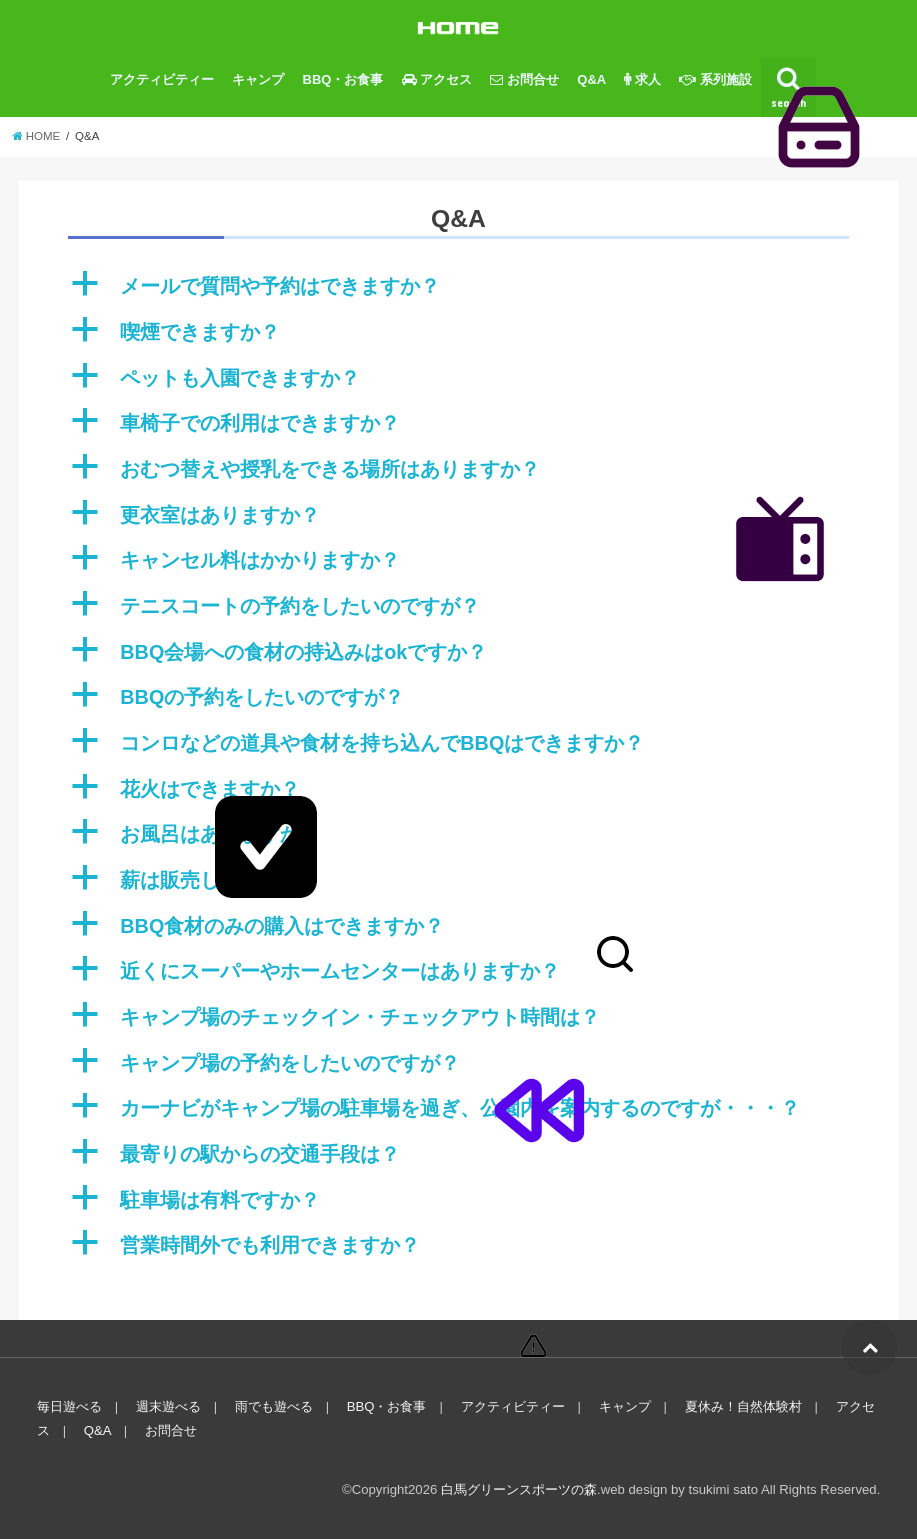 The width and height of the screenshot is (917, 1539). Describe the element at coordinates (544, 1110) in the screenshot. I see `rewind or skip backward in media playback` at that location.